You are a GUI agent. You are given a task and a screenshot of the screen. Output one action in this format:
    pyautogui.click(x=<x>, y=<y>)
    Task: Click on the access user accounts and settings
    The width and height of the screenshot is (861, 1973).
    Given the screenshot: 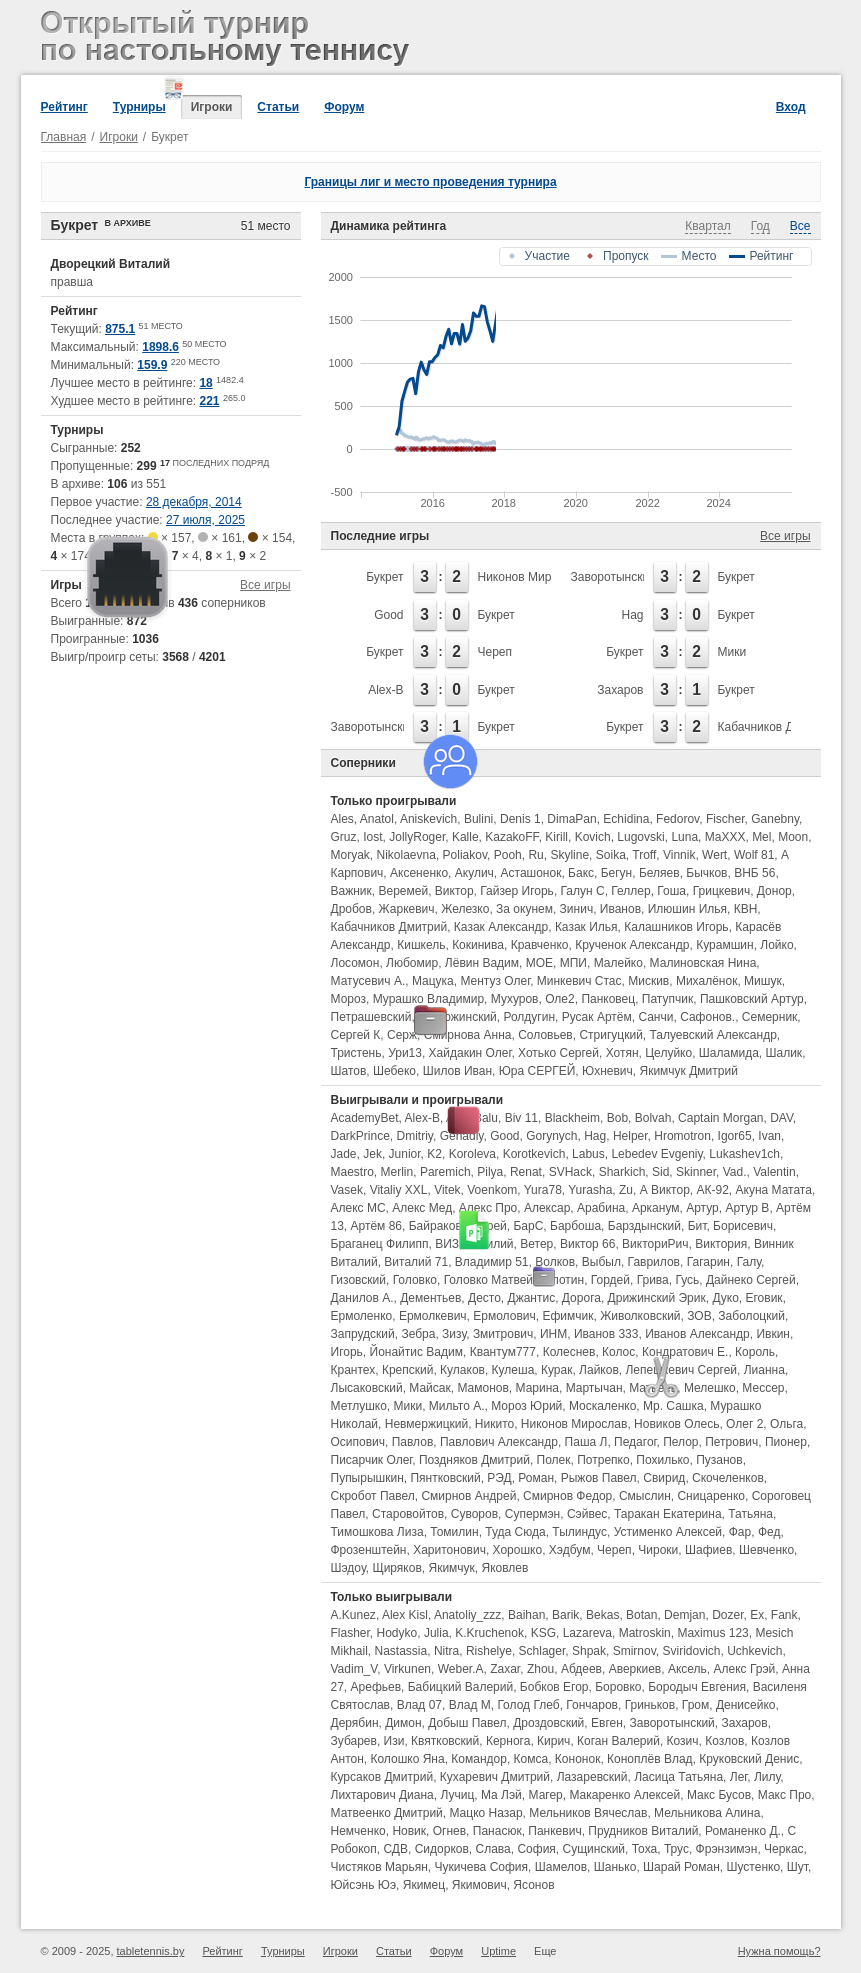 What is the action you would take?
    pyautogui.click(x=450, y=761)
    